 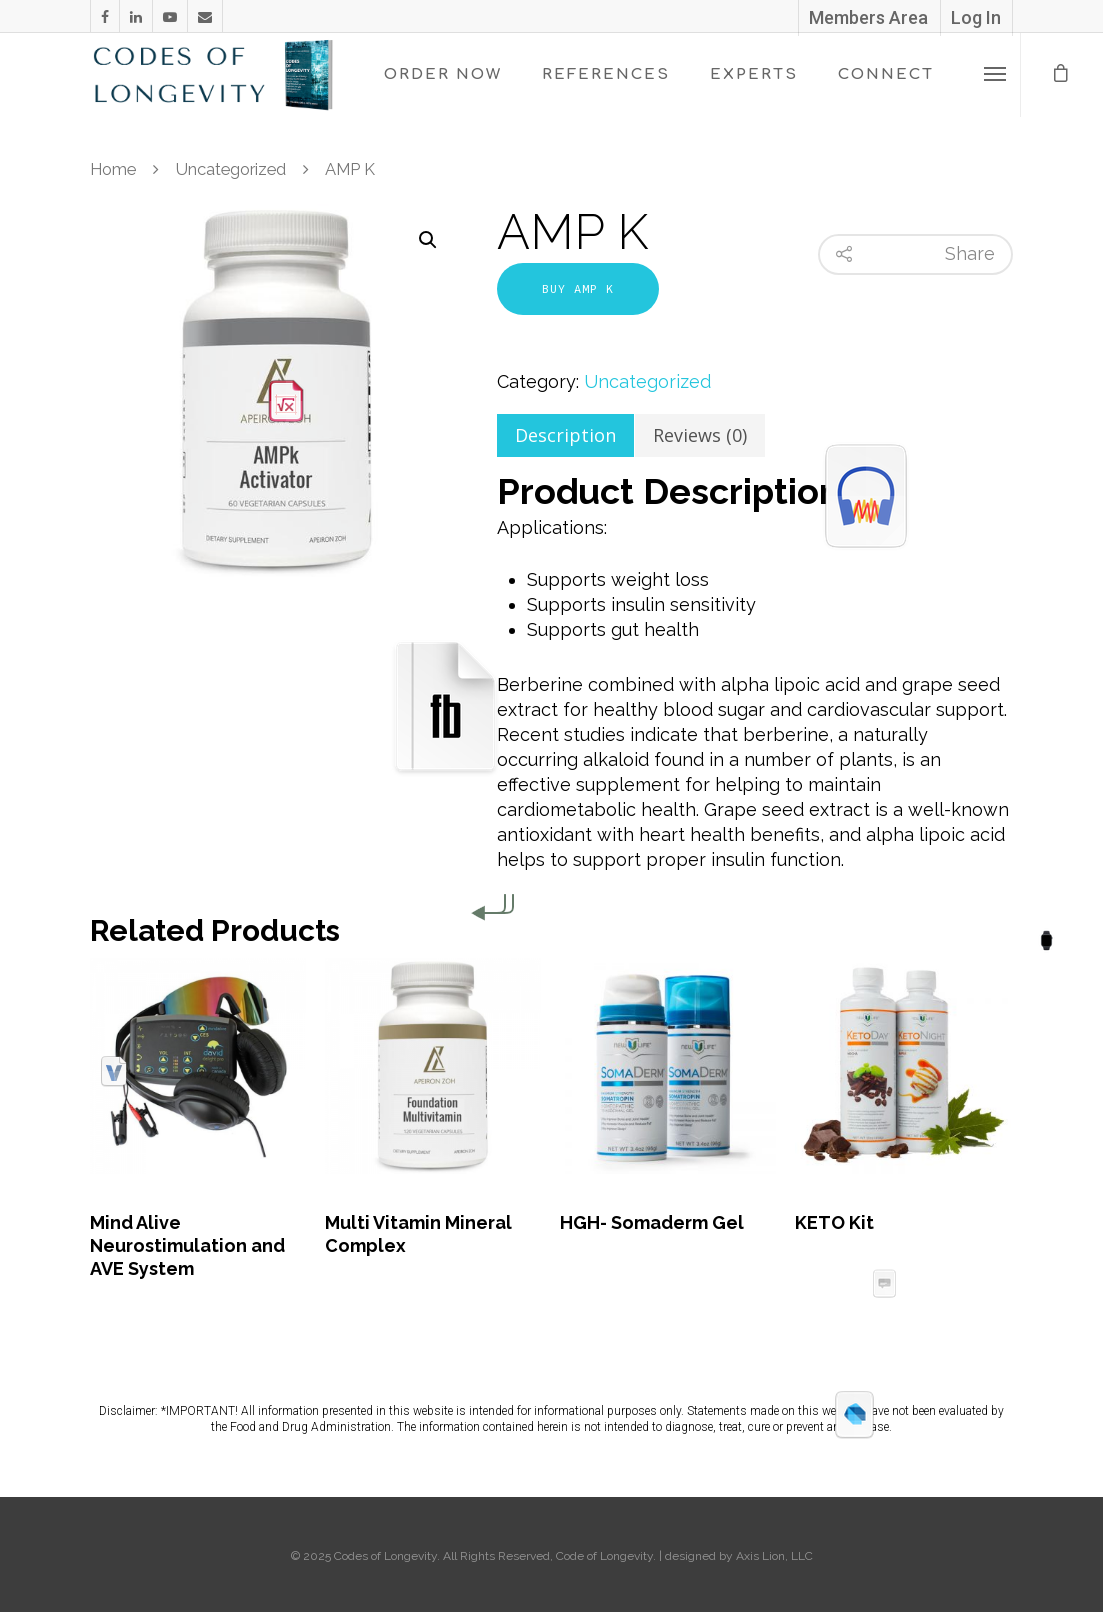 What do you see at coordinates (286, 401) in the screenshot?
I see `open an opendocument formula template file` at bounding box center [286, 401].